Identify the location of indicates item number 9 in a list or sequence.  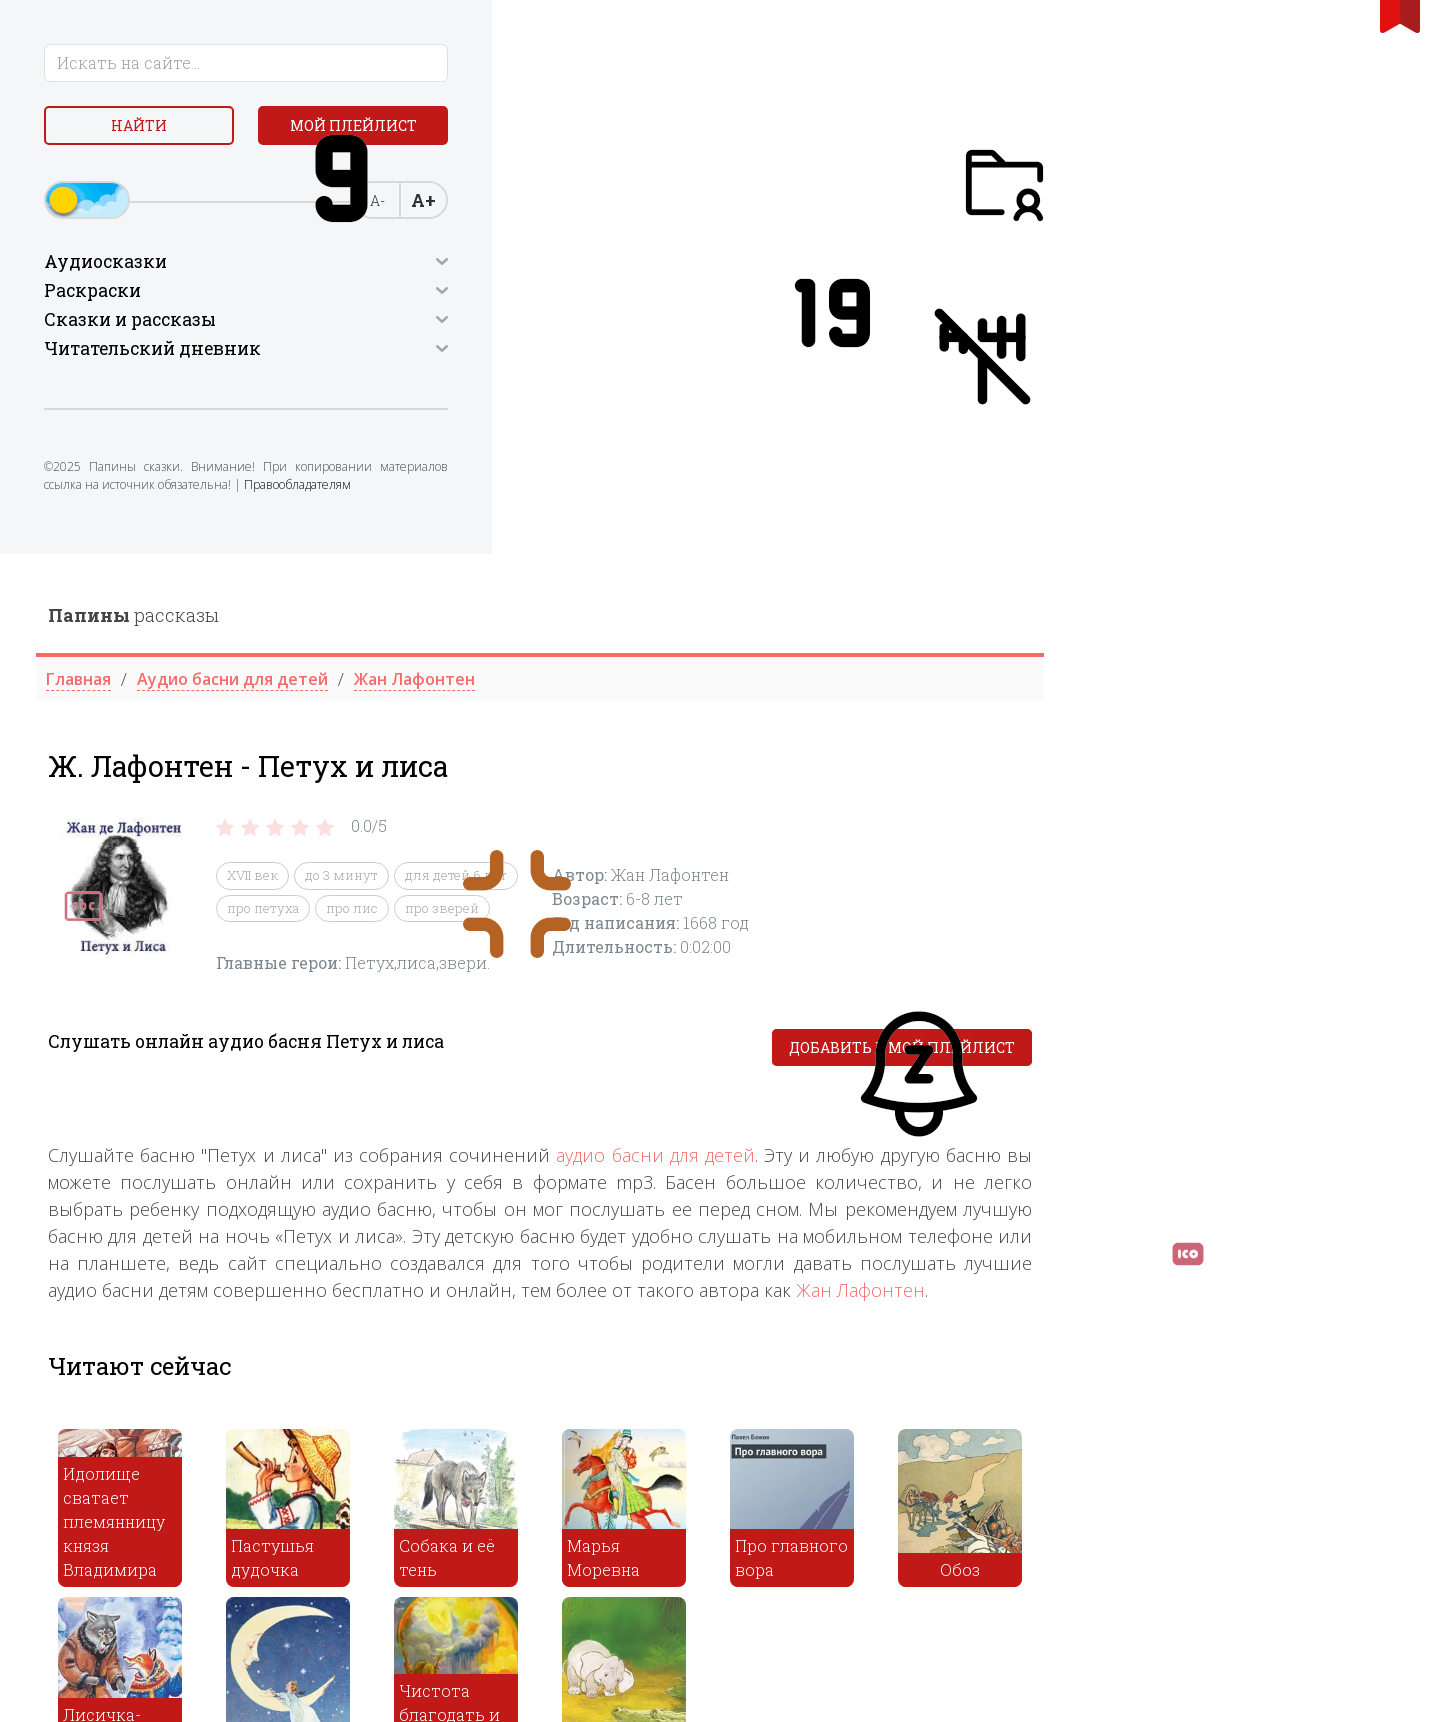
(341, 178).